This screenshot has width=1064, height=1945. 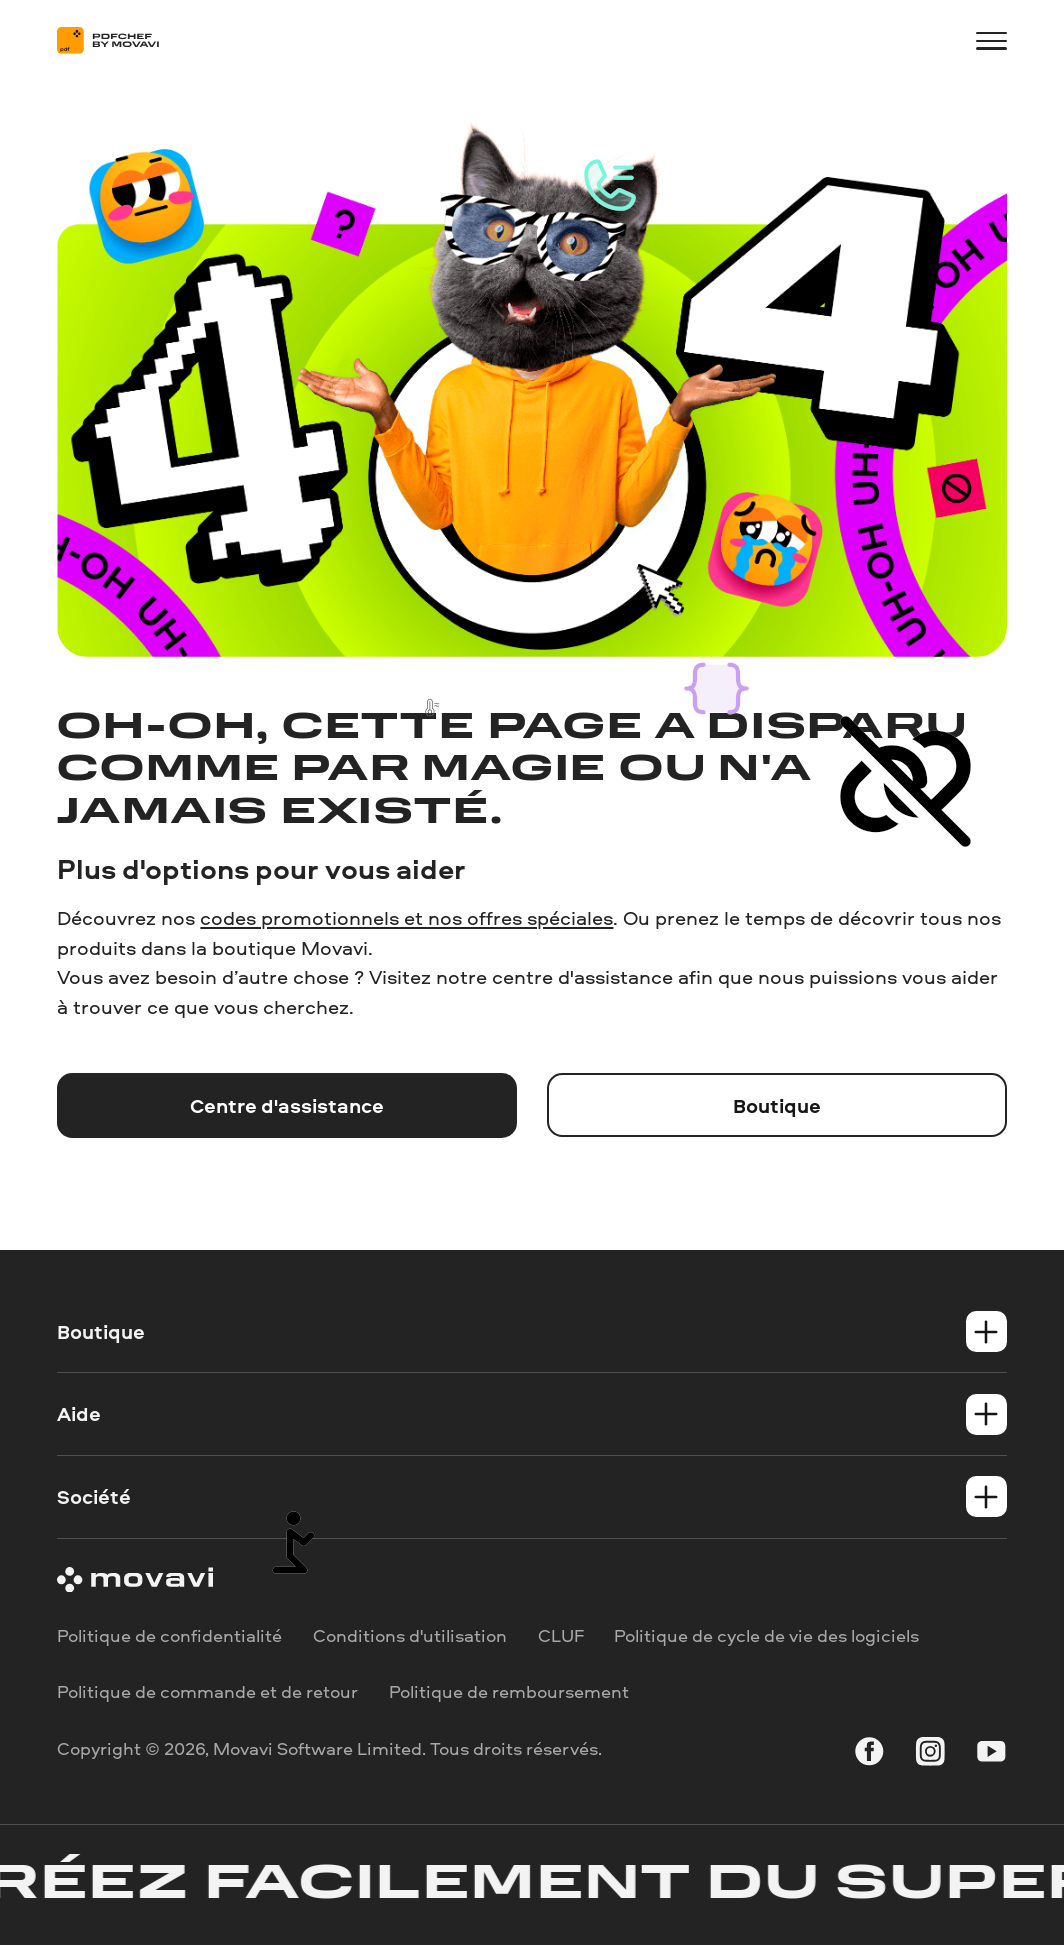 What do you see at coordinates (905, 781) in the screenshot?
I see `disconnect or remove a linked account` at bounding box center [905, 781].